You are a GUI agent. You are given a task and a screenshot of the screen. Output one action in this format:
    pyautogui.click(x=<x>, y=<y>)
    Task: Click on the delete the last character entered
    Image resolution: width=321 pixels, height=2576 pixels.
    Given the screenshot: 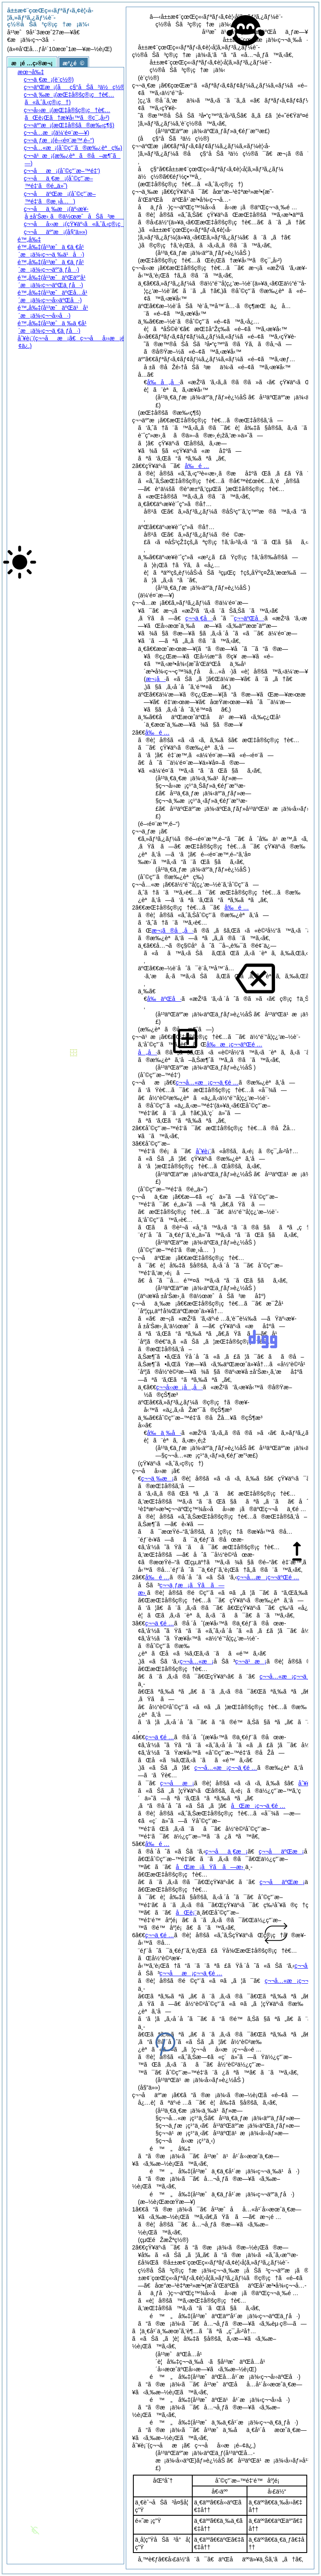 What is the action you would take?
    pyautogui.click(x=255, y=978)
    